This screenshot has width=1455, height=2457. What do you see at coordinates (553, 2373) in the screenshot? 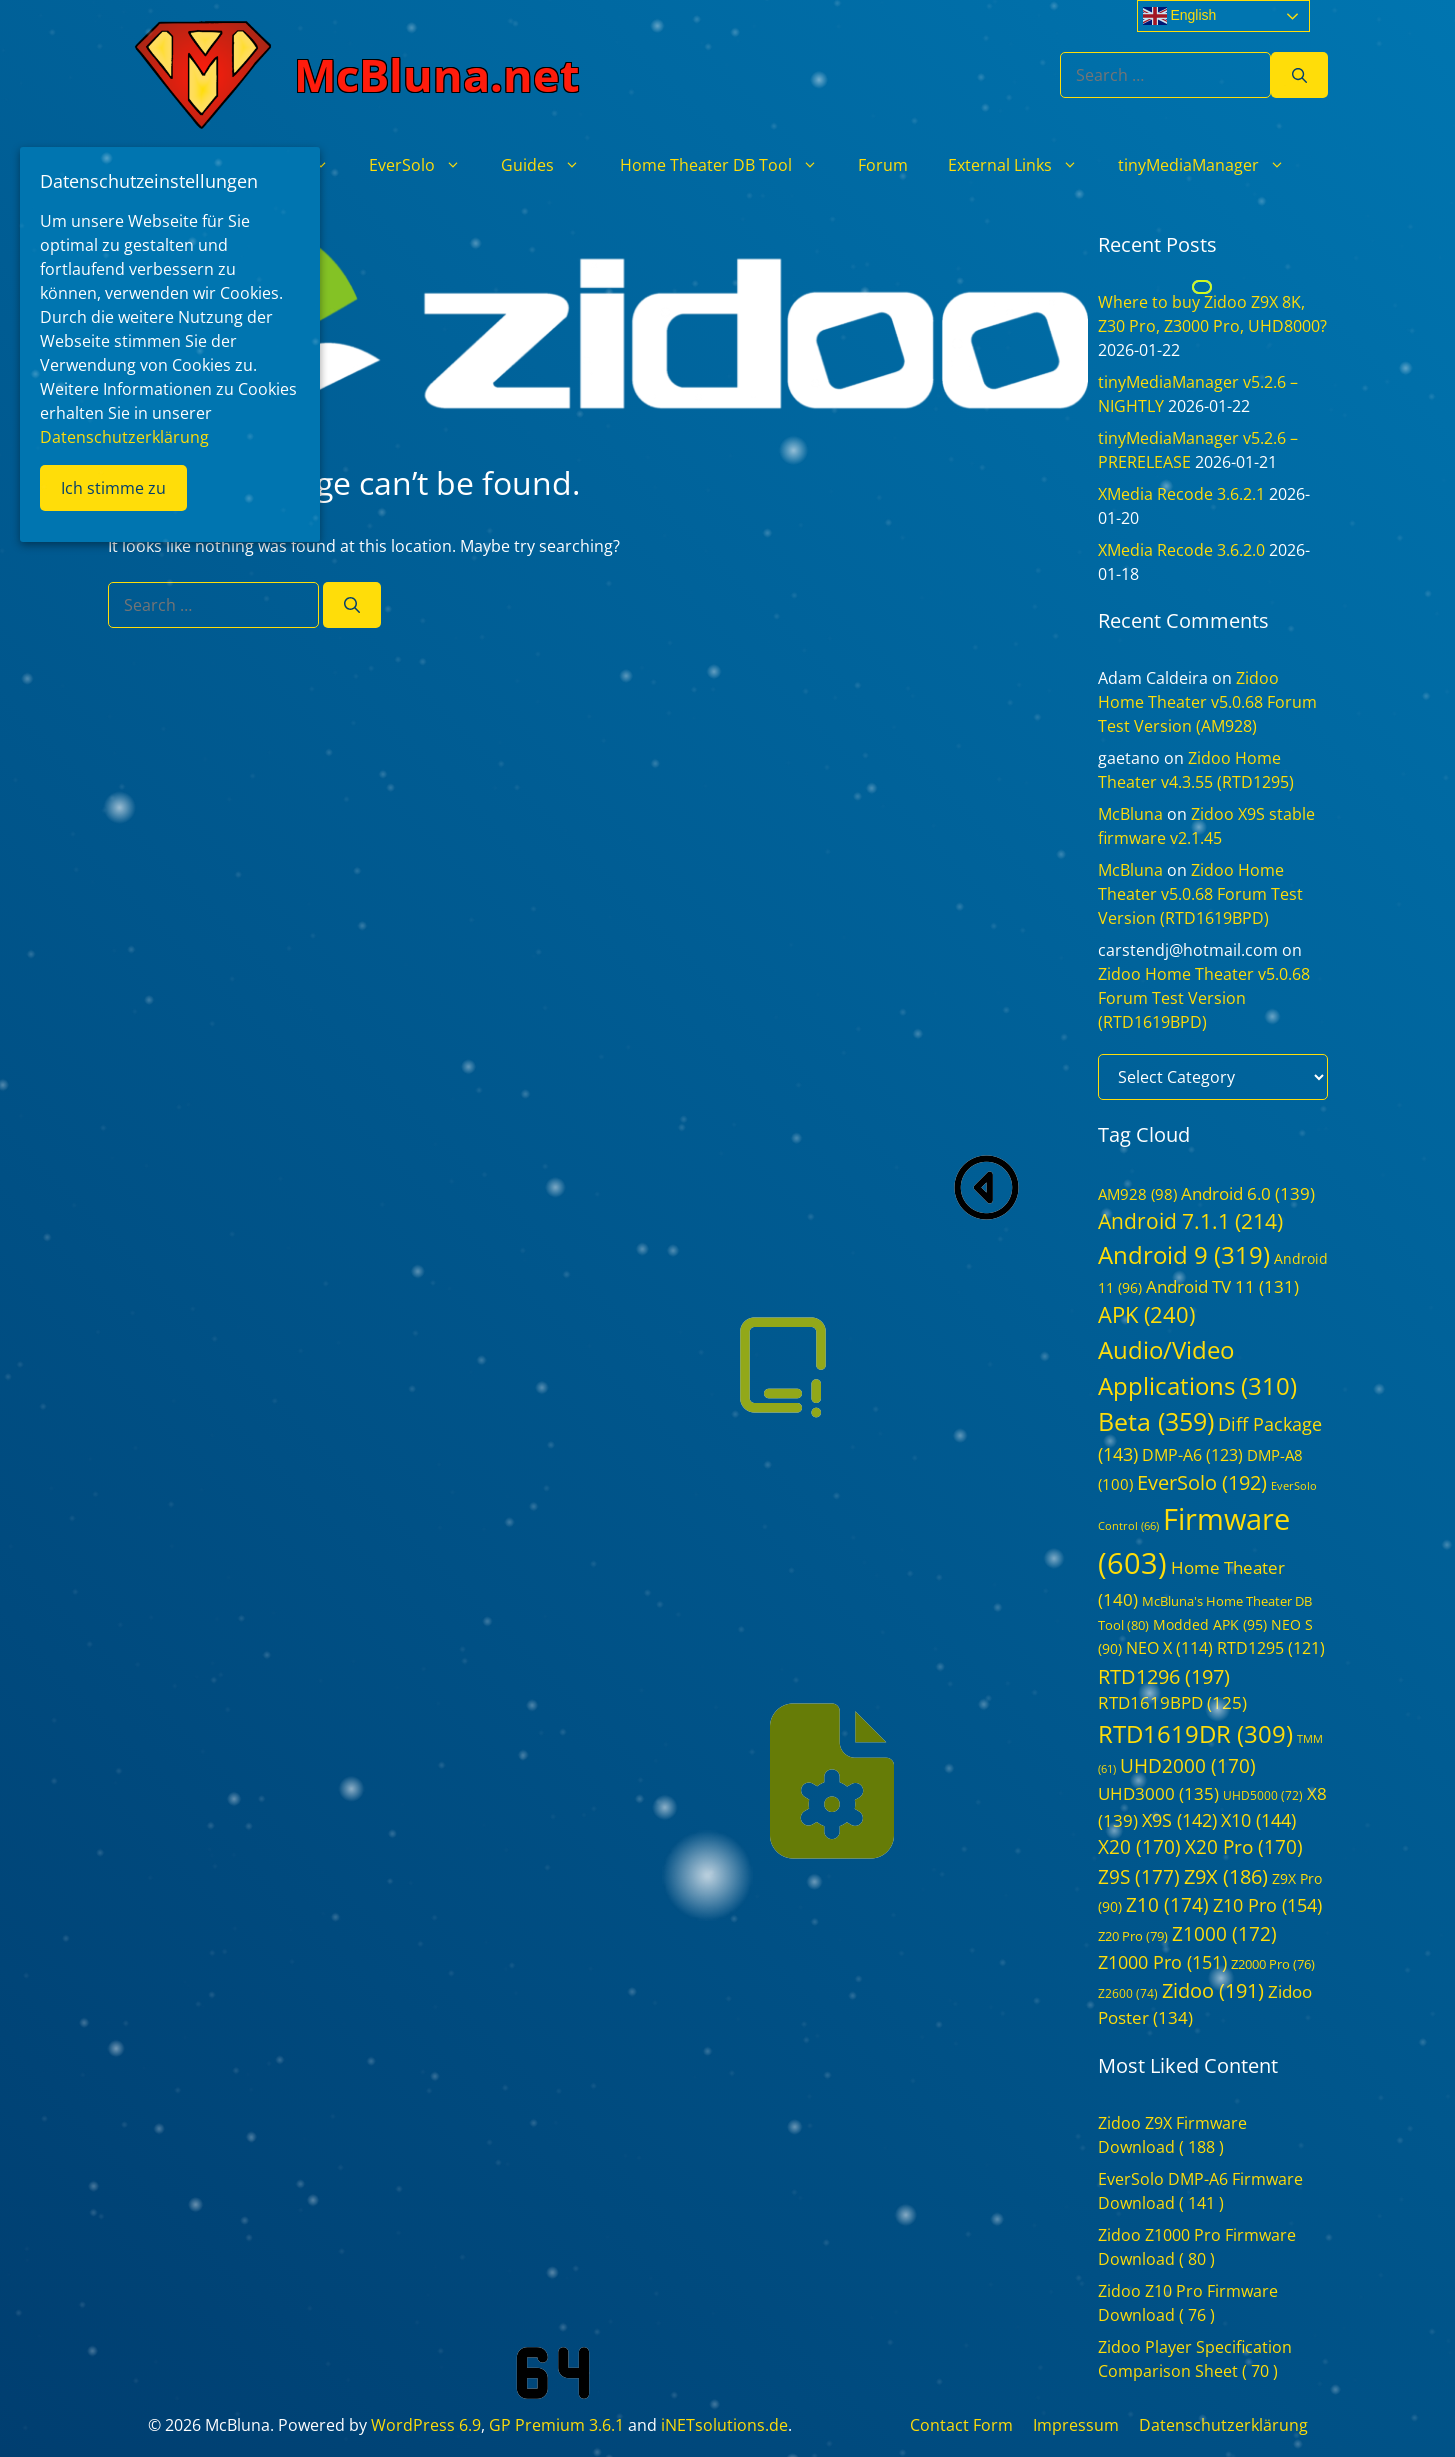
I see `indicates a 64-bit system or application` at bounding box center [553, 2373].